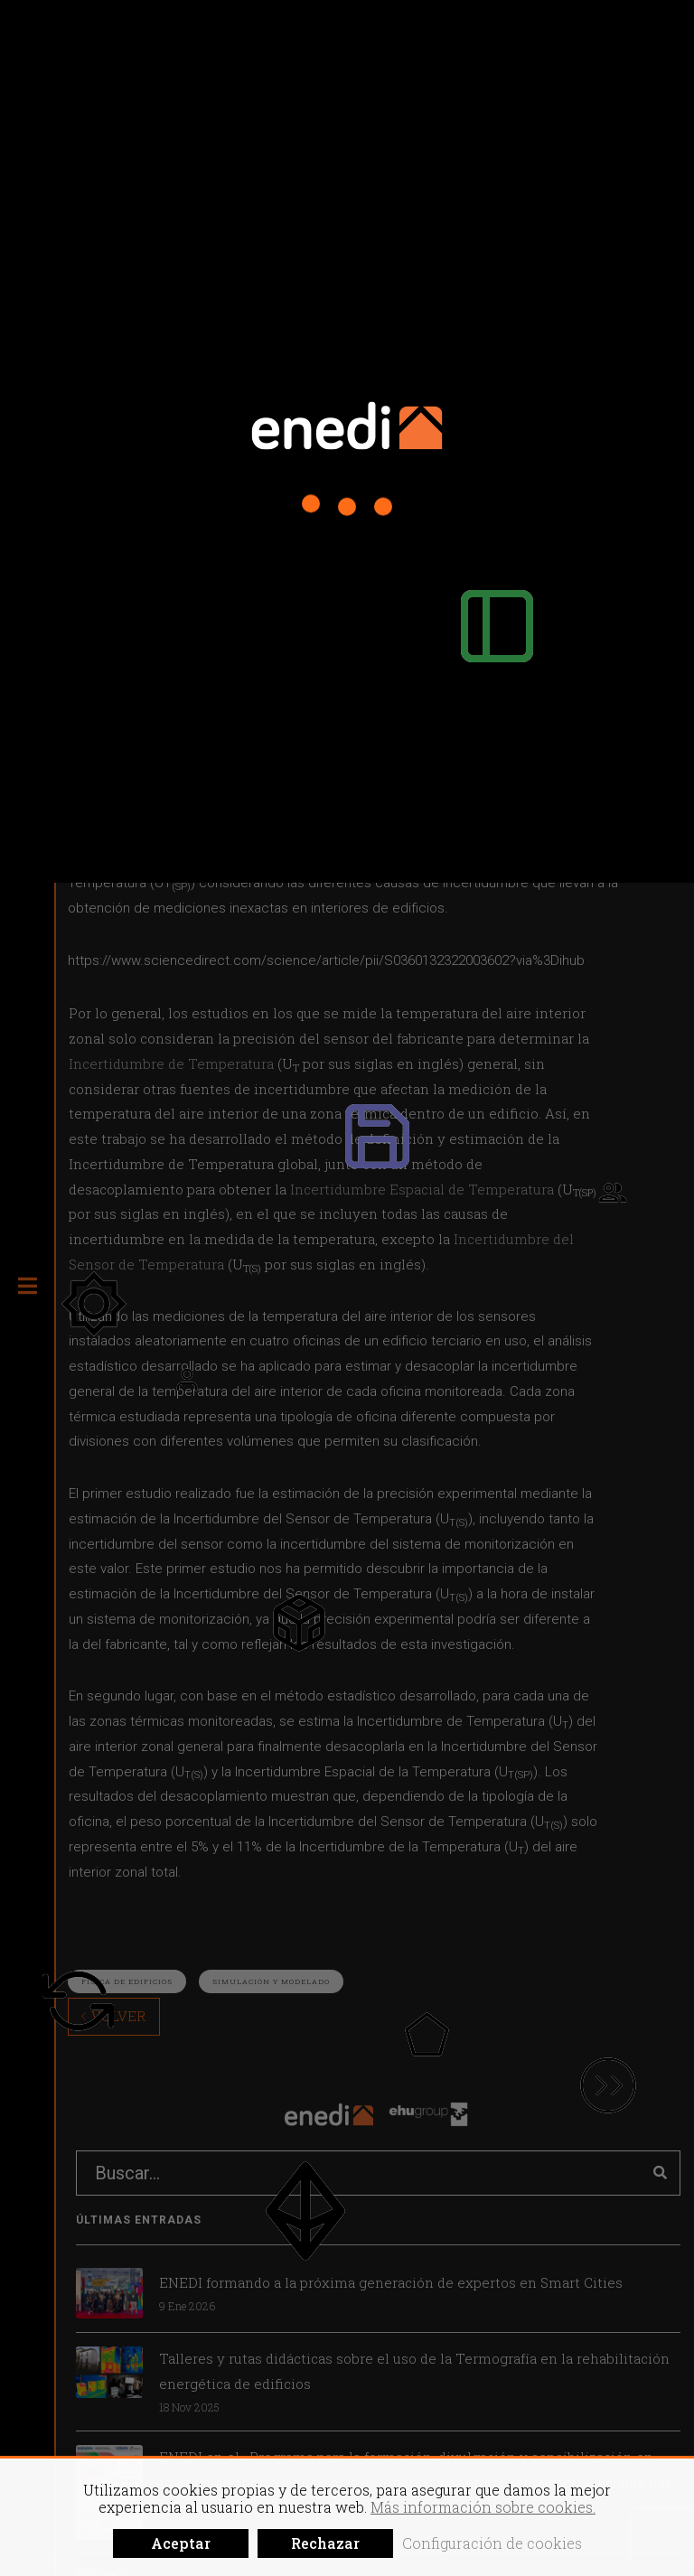 Image resolution: width=694 pixels, height=2576 pixels. I want to click on refresh or reload content, so click(78, 2000).